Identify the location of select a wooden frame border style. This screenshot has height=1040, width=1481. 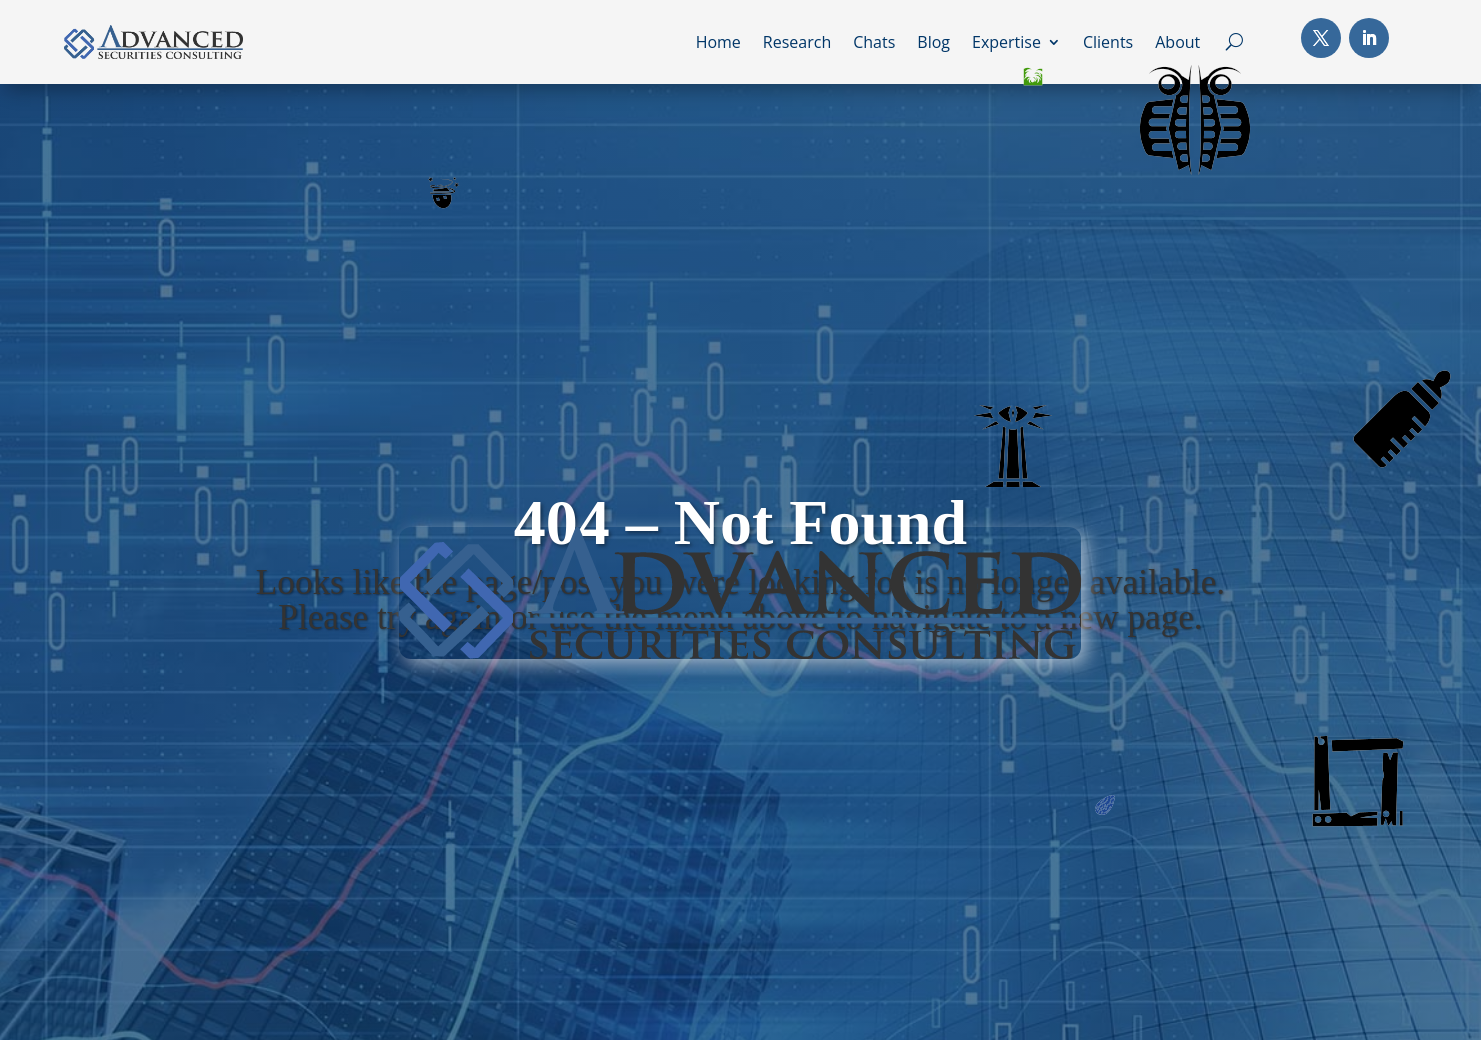
(1358, 782).